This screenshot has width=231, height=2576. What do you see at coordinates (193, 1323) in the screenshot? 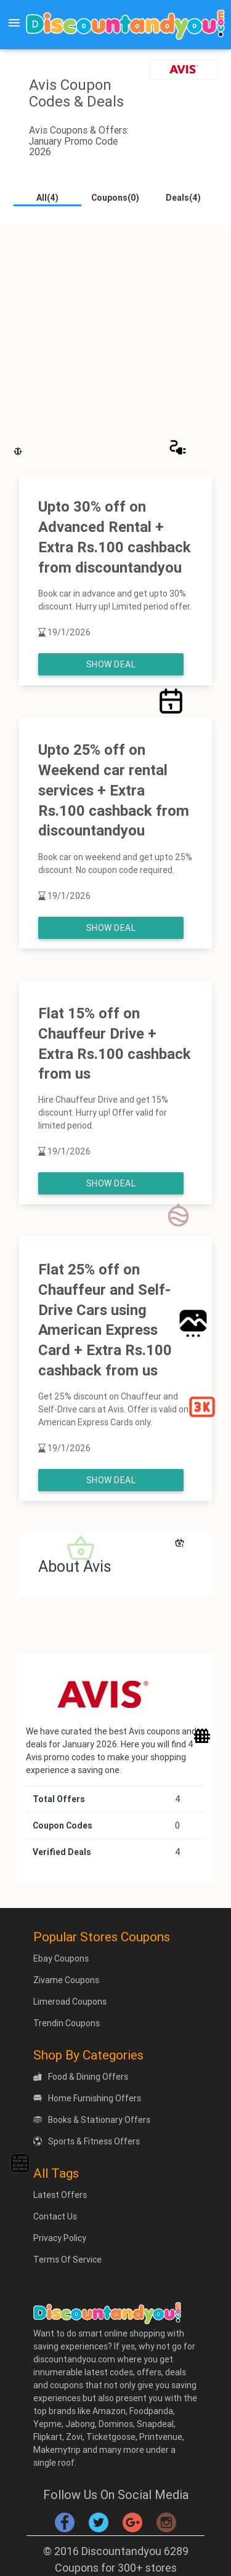
I see `view instant photos or polaroid-style images` at bounding box center [193, 1323].